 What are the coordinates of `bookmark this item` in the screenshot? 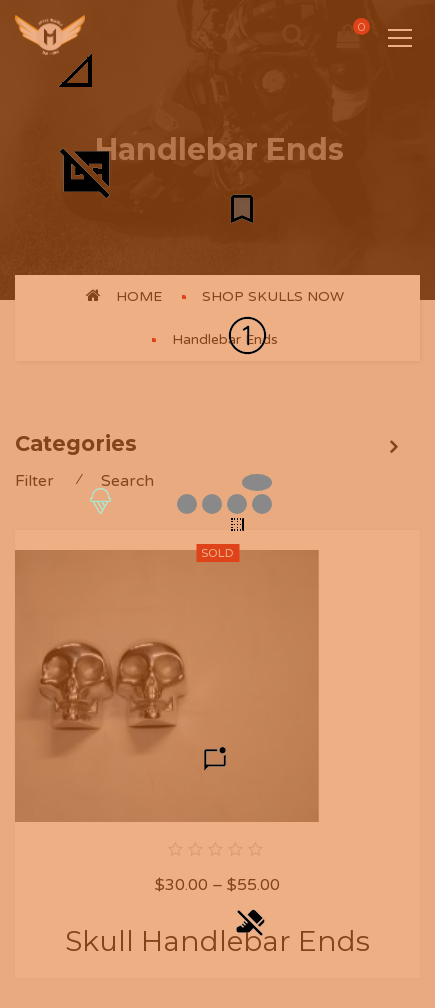 It's located at (242, 209).